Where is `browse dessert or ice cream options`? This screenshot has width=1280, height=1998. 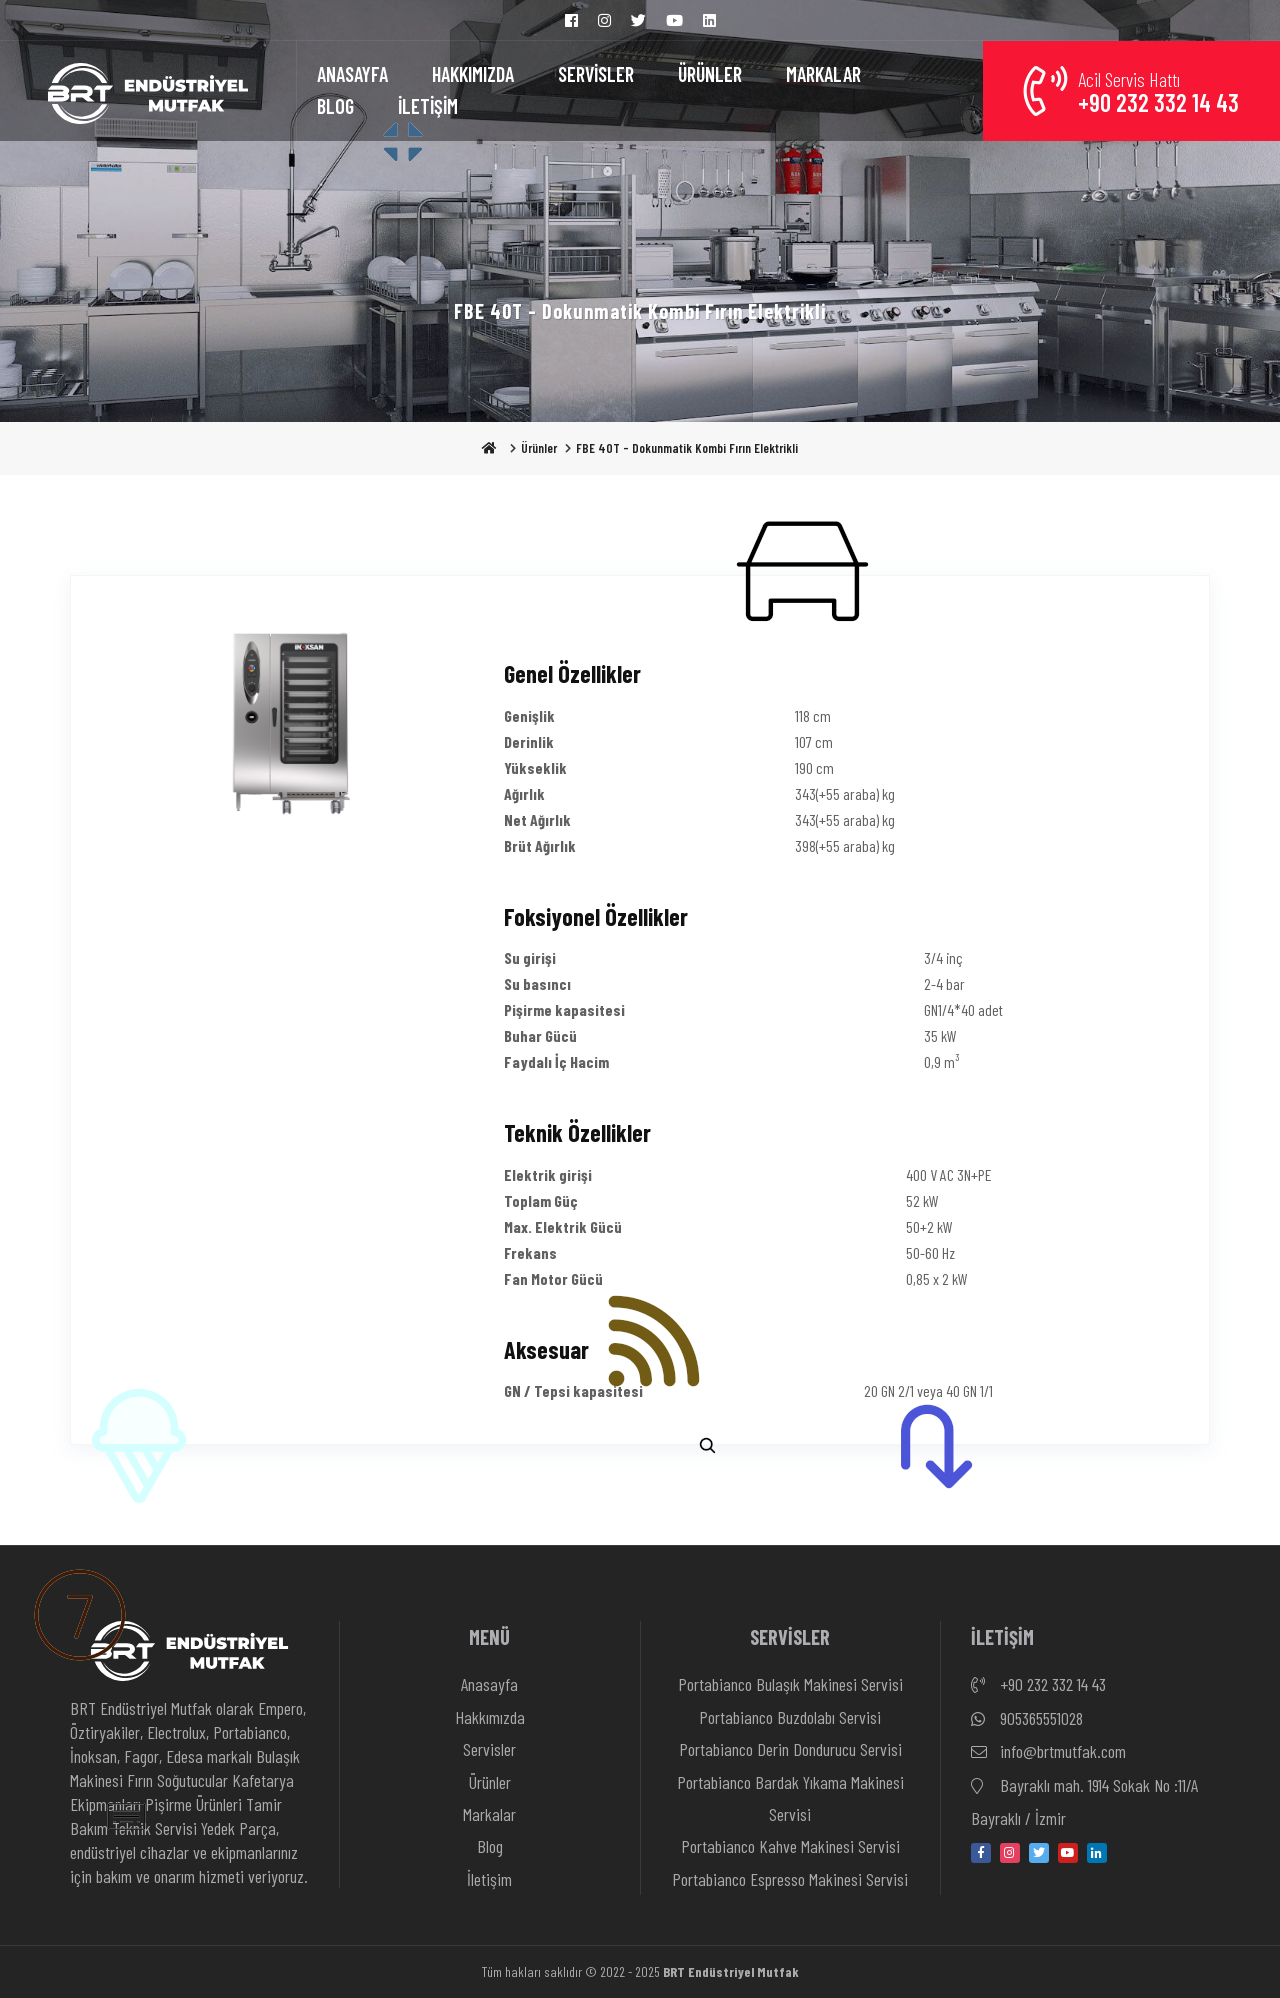
browse dessert or ice cream options is located at coordinates (139, 1444).